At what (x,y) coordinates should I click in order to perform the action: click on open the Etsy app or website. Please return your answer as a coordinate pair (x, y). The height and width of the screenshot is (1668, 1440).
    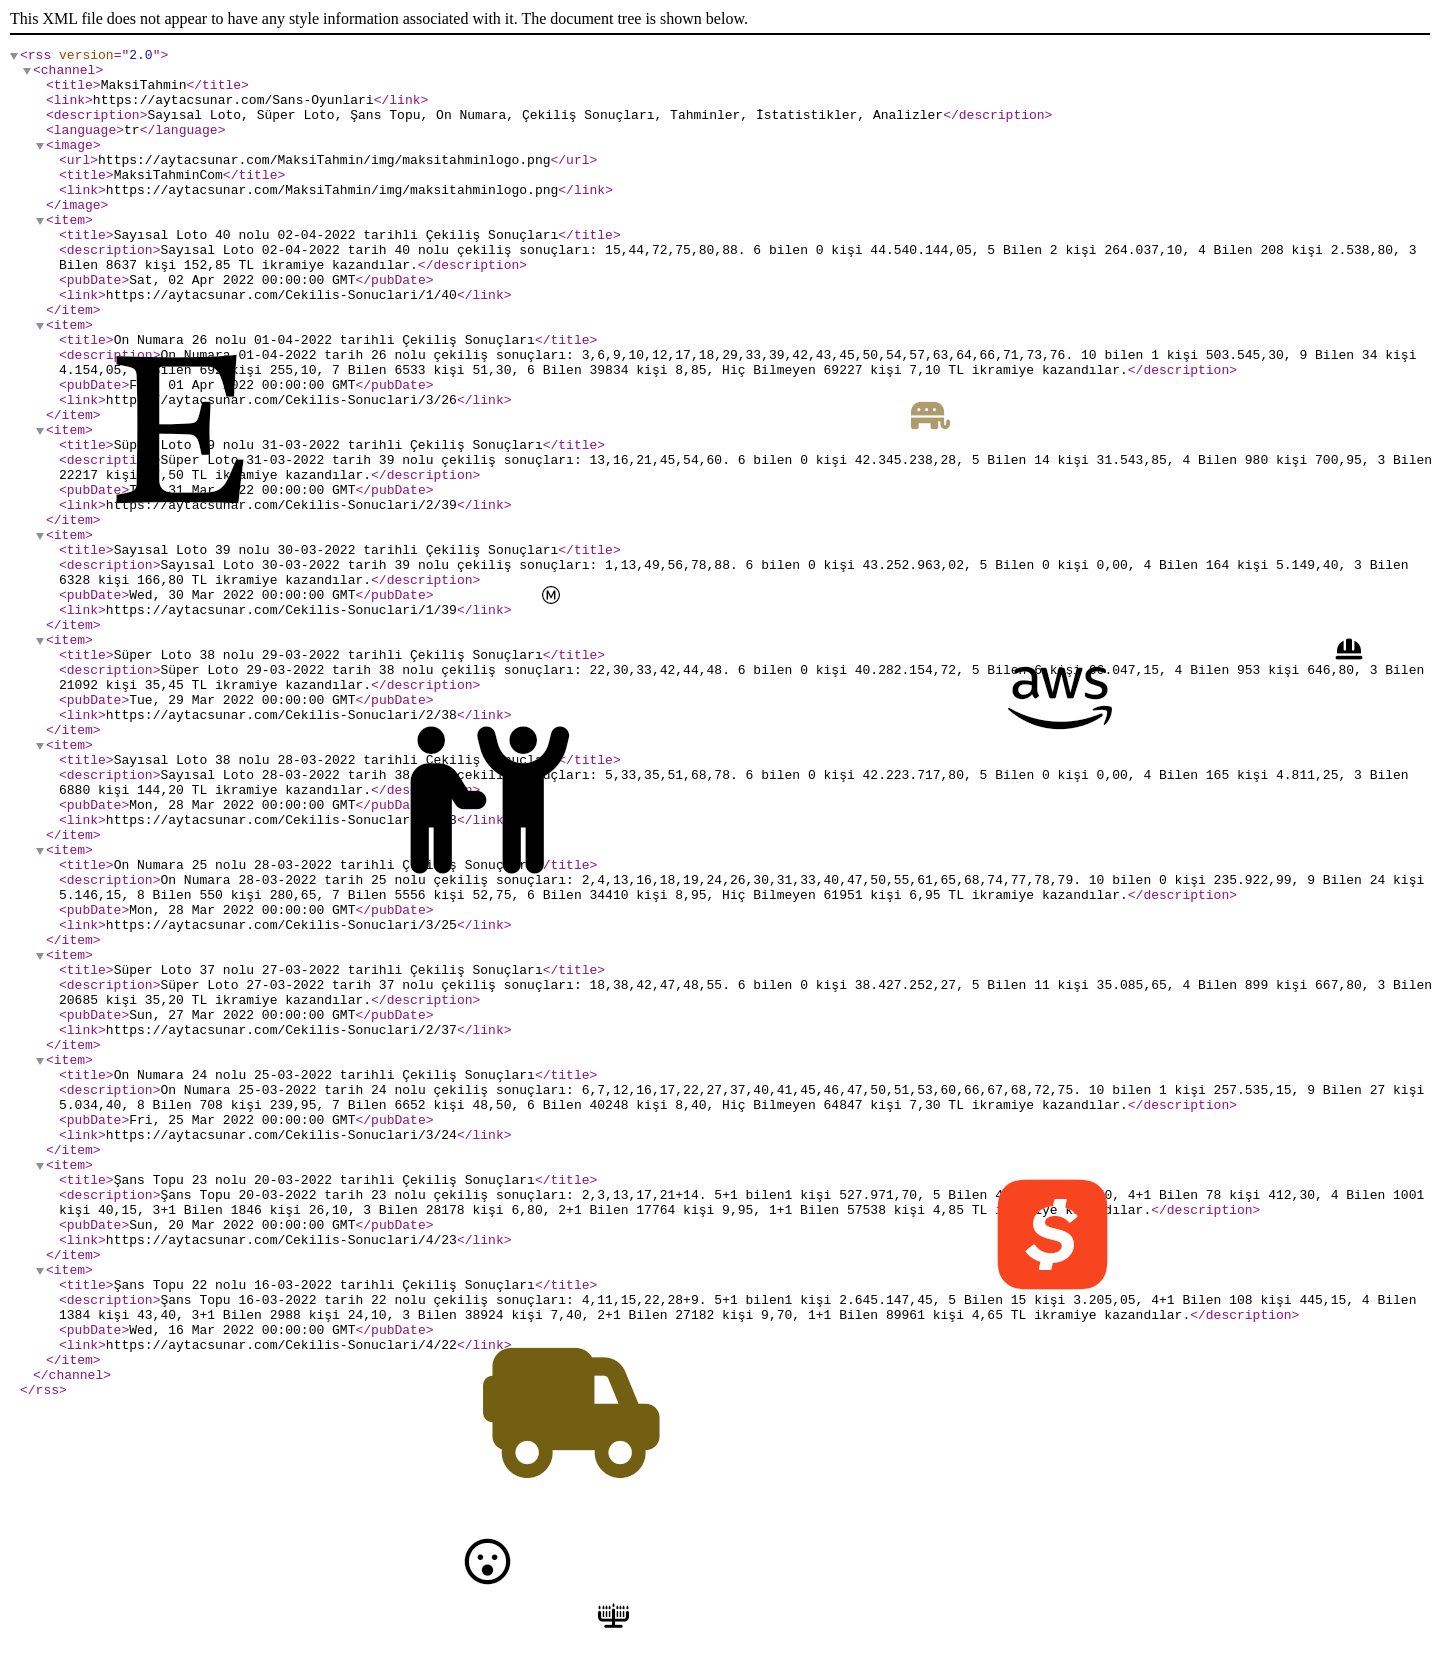
    Looking at the image, I should click on (180, 429).